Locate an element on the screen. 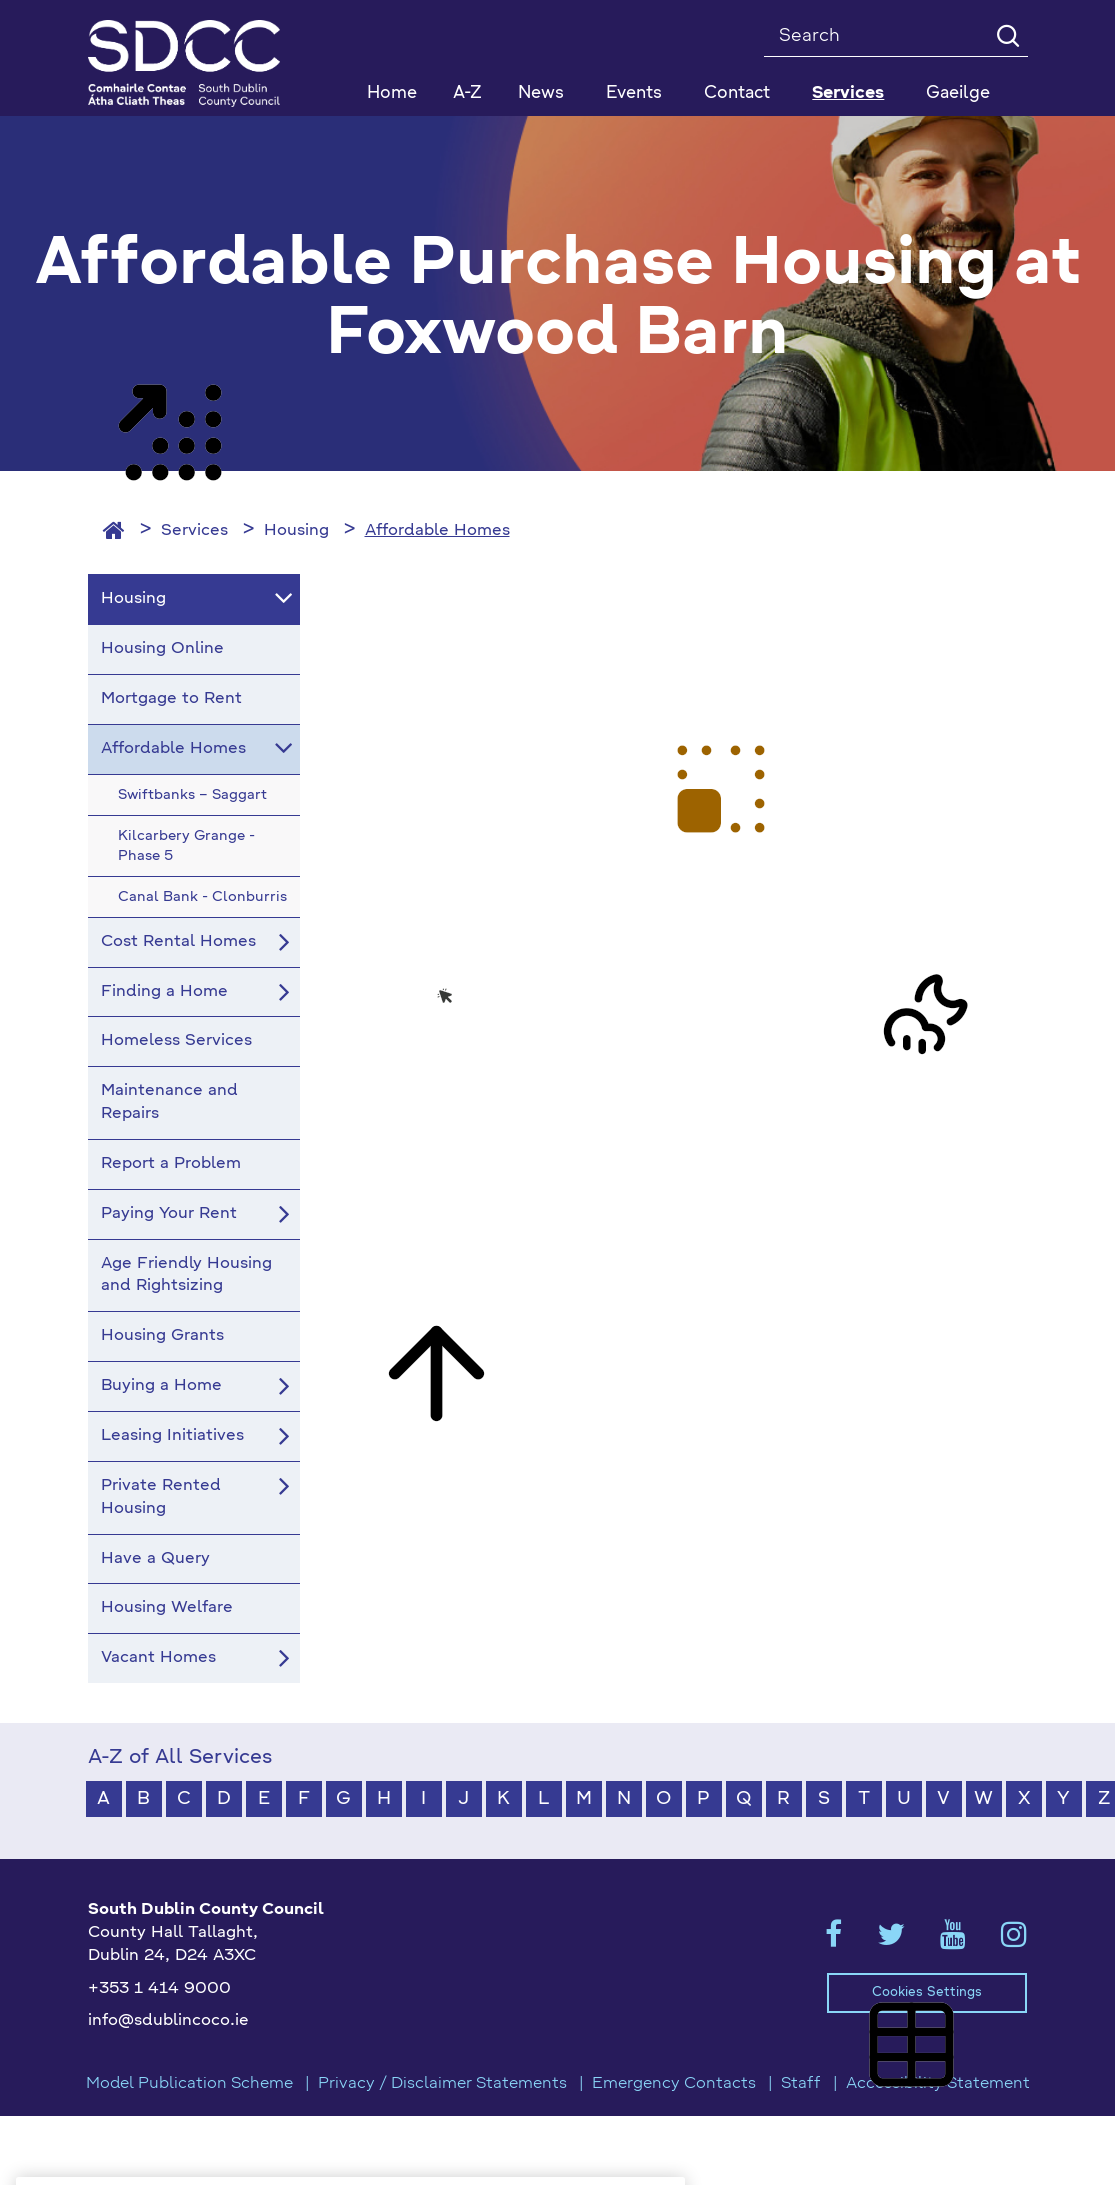  align content to bottom-left corner is located at coordinates (721, 789).